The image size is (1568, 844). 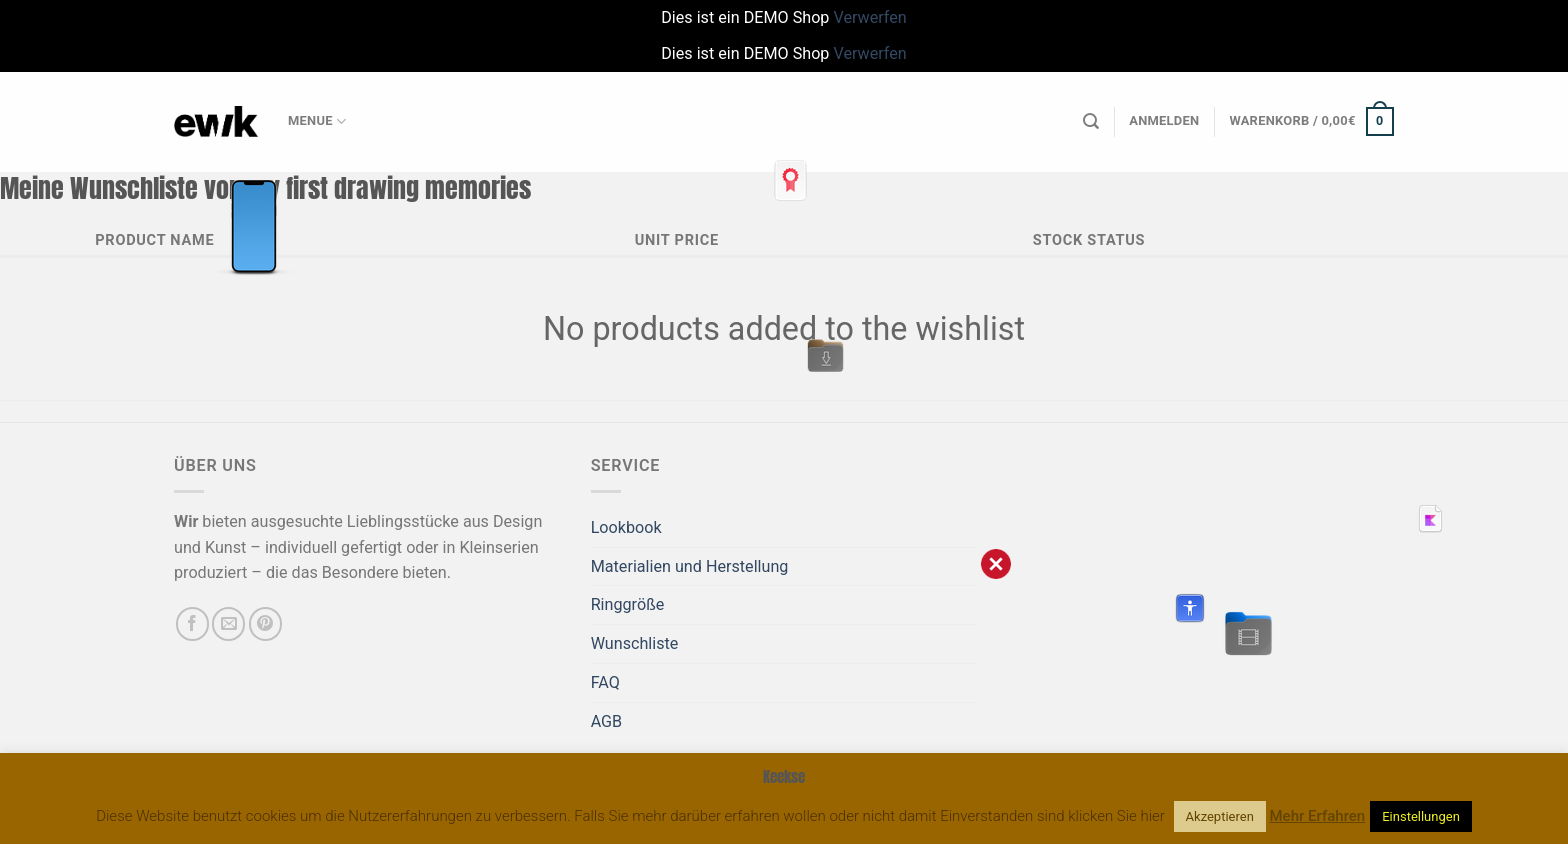 I want to click on stop or cancel the current process, so click(x=996, y=564).